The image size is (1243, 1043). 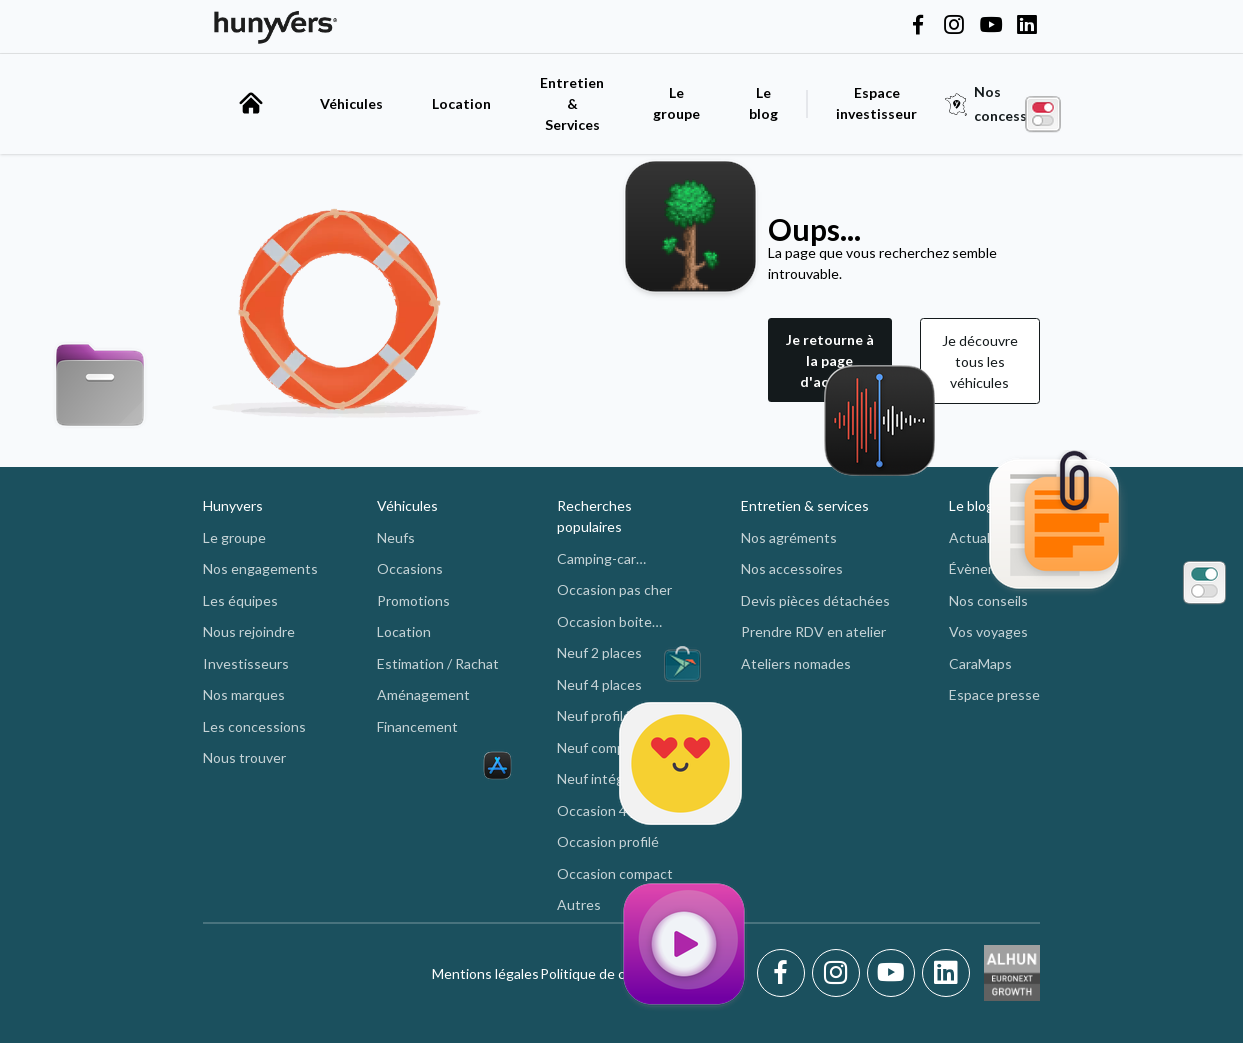 I want to click on open voice memos app, so click(x=879, y=420).